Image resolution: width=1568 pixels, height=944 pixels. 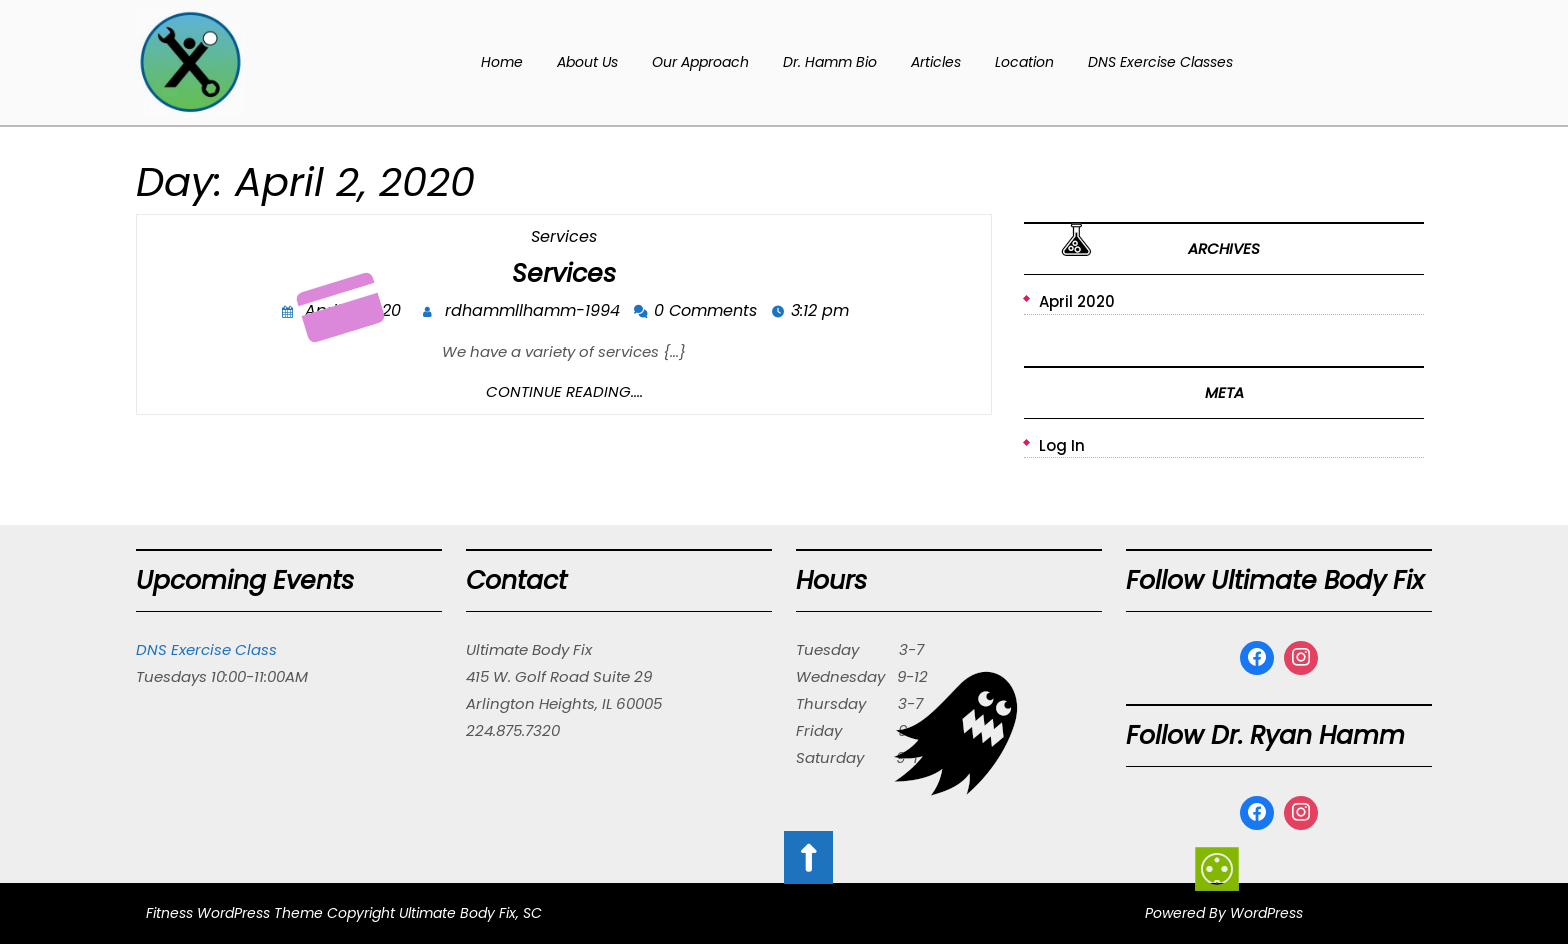 What do you see at coordinates (1076, 239) in the screenshot?
I see `access the chemistry or science section` at bounding box center [1076, 239].